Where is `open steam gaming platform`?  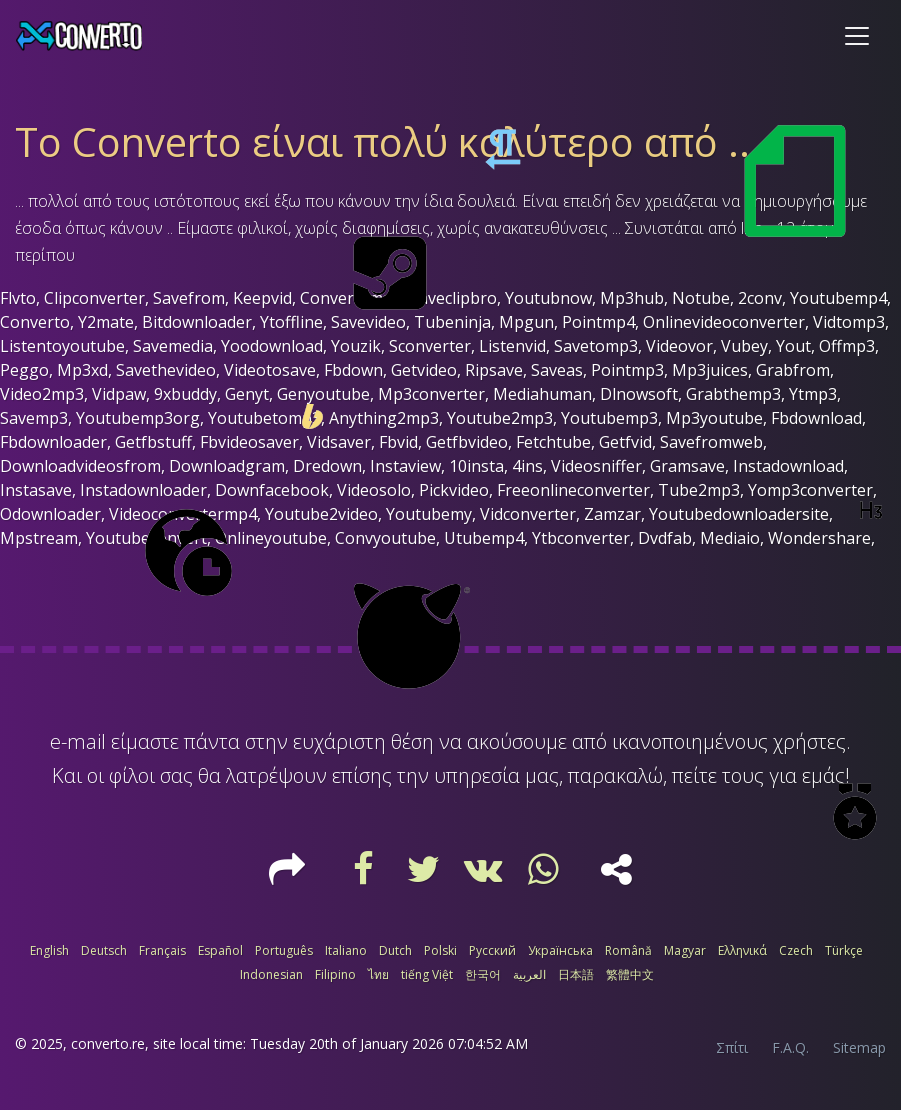
open steam gaming platform is located at coordinates (390, 273).